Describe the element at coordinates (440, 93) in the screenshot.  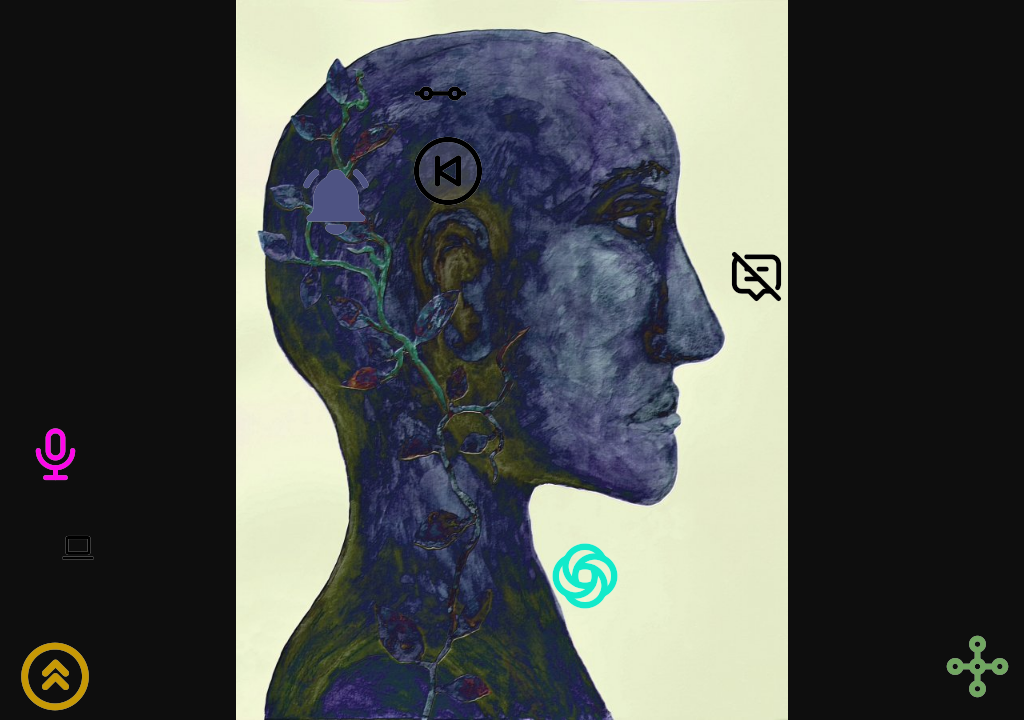
I see `indicates a closed circuit or active connection` at that location.